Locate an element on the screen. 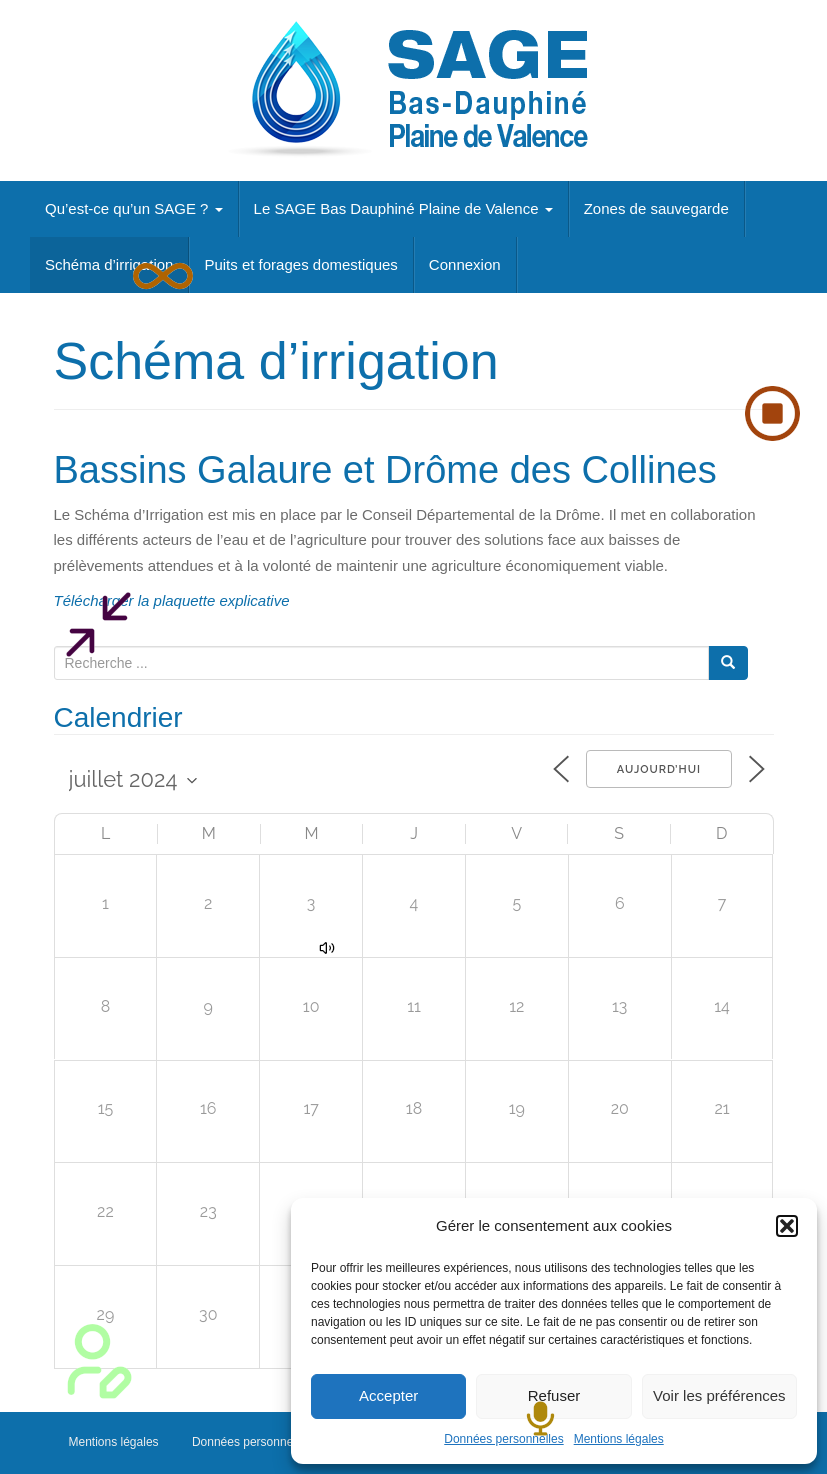 This screenshot has width=827, height=1474. edit your profile information is located at coordinates (92, 1359).